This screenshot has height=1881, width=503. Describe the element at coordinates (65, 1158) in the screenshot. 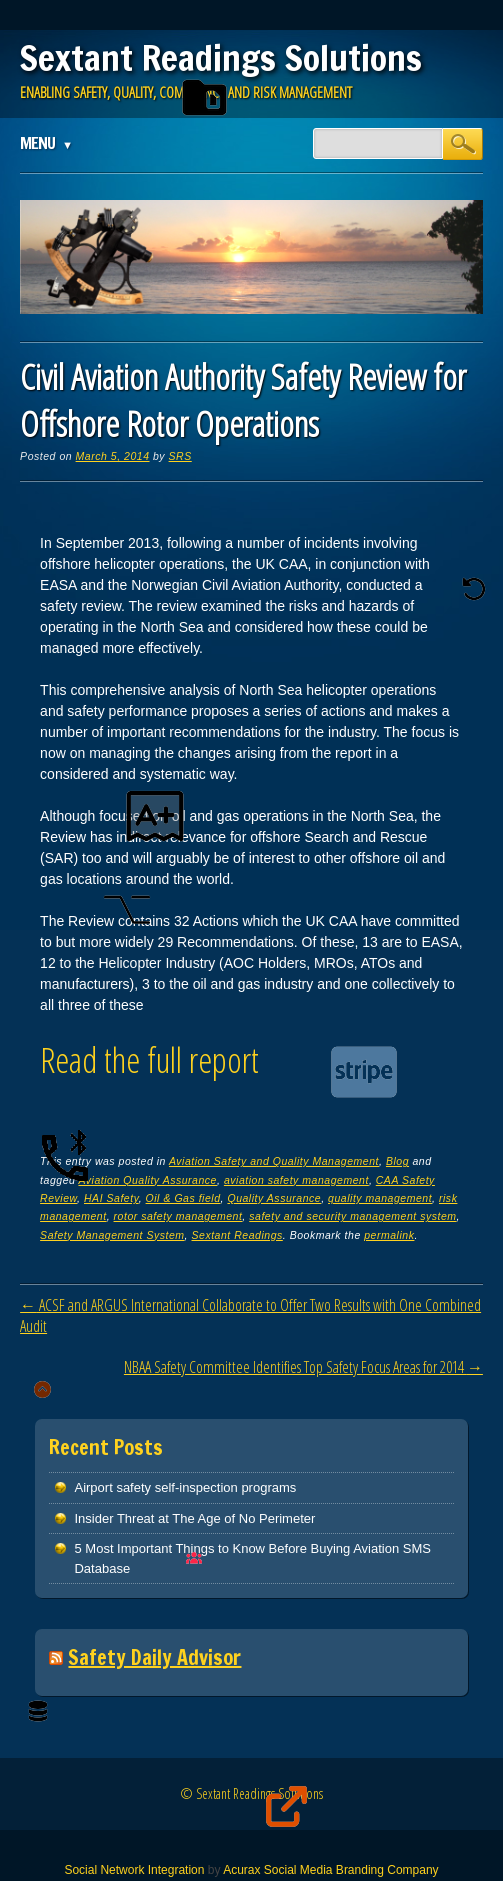

I see `indicates an active call using bluetooth speaker` at that location.